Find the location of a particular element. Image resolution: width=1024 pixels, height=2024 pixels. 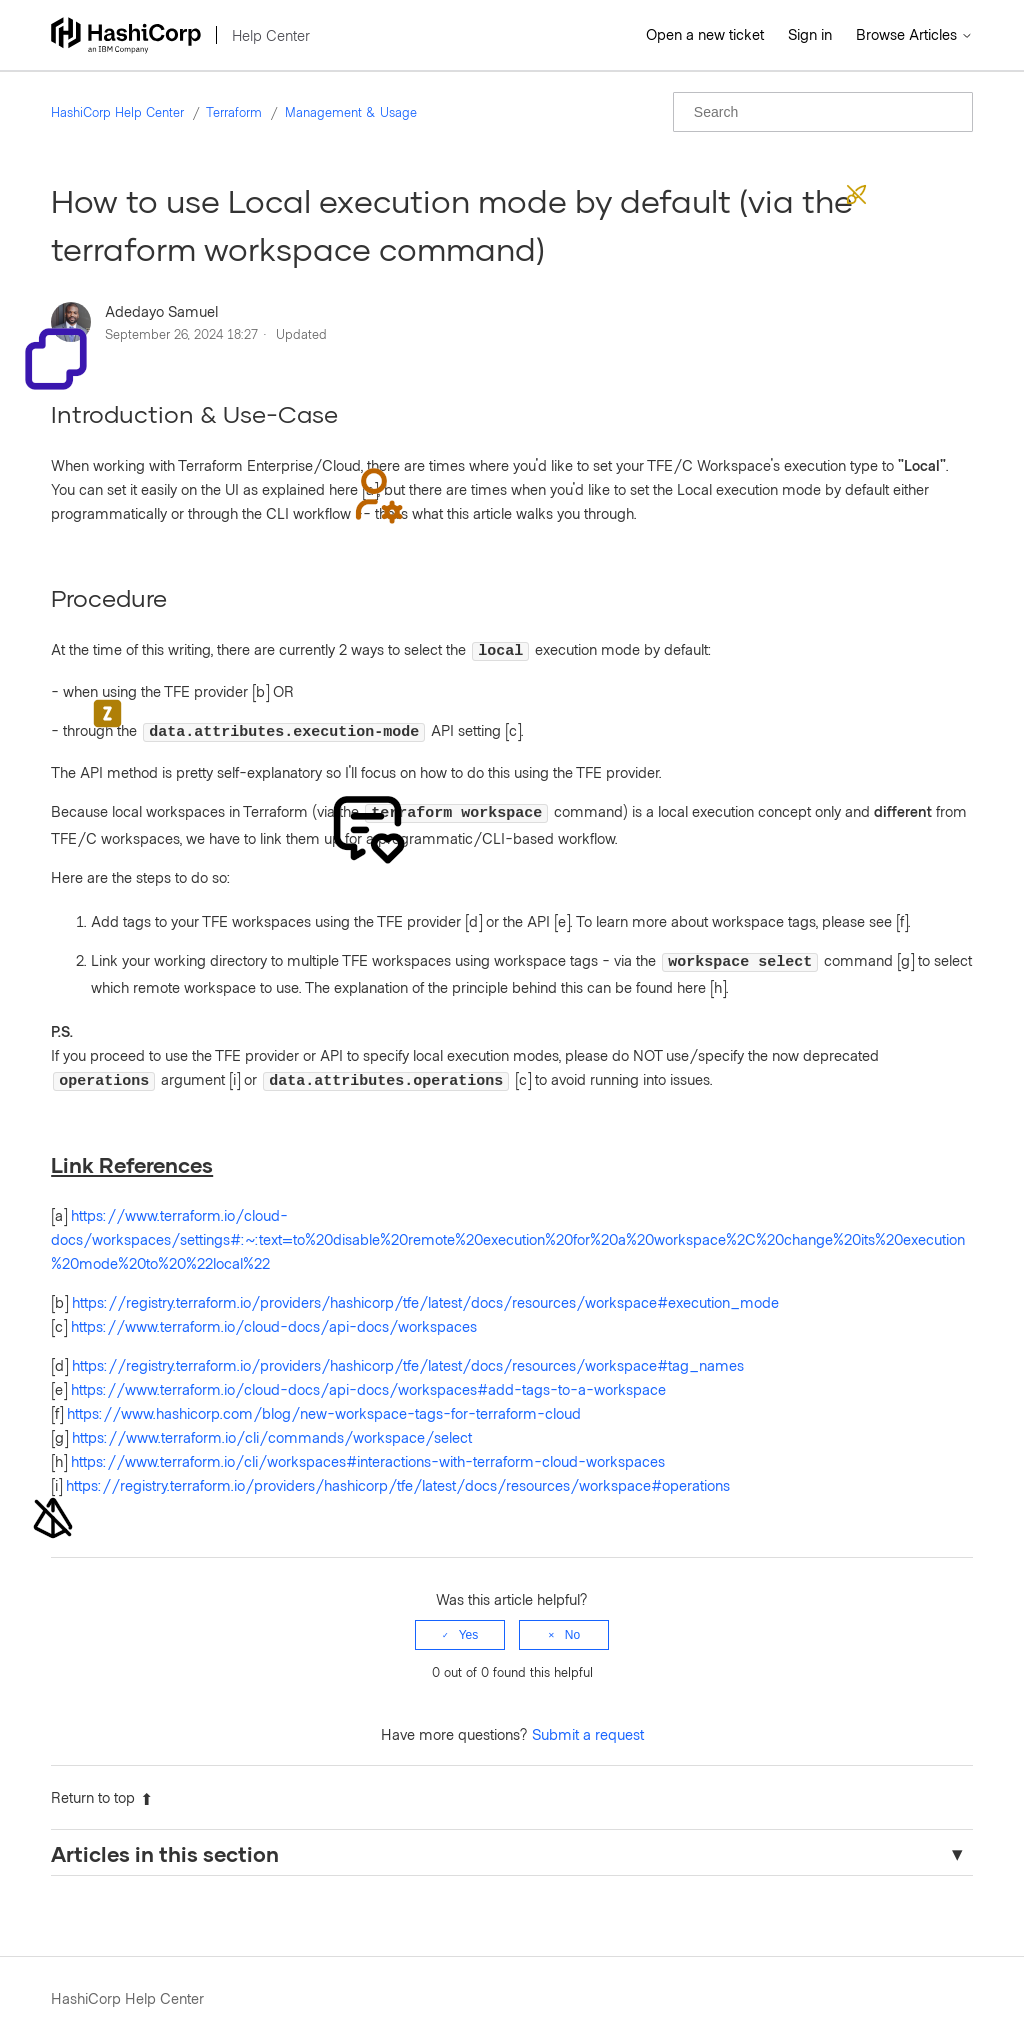

disable brush tool is located at coordinates (856, 194).